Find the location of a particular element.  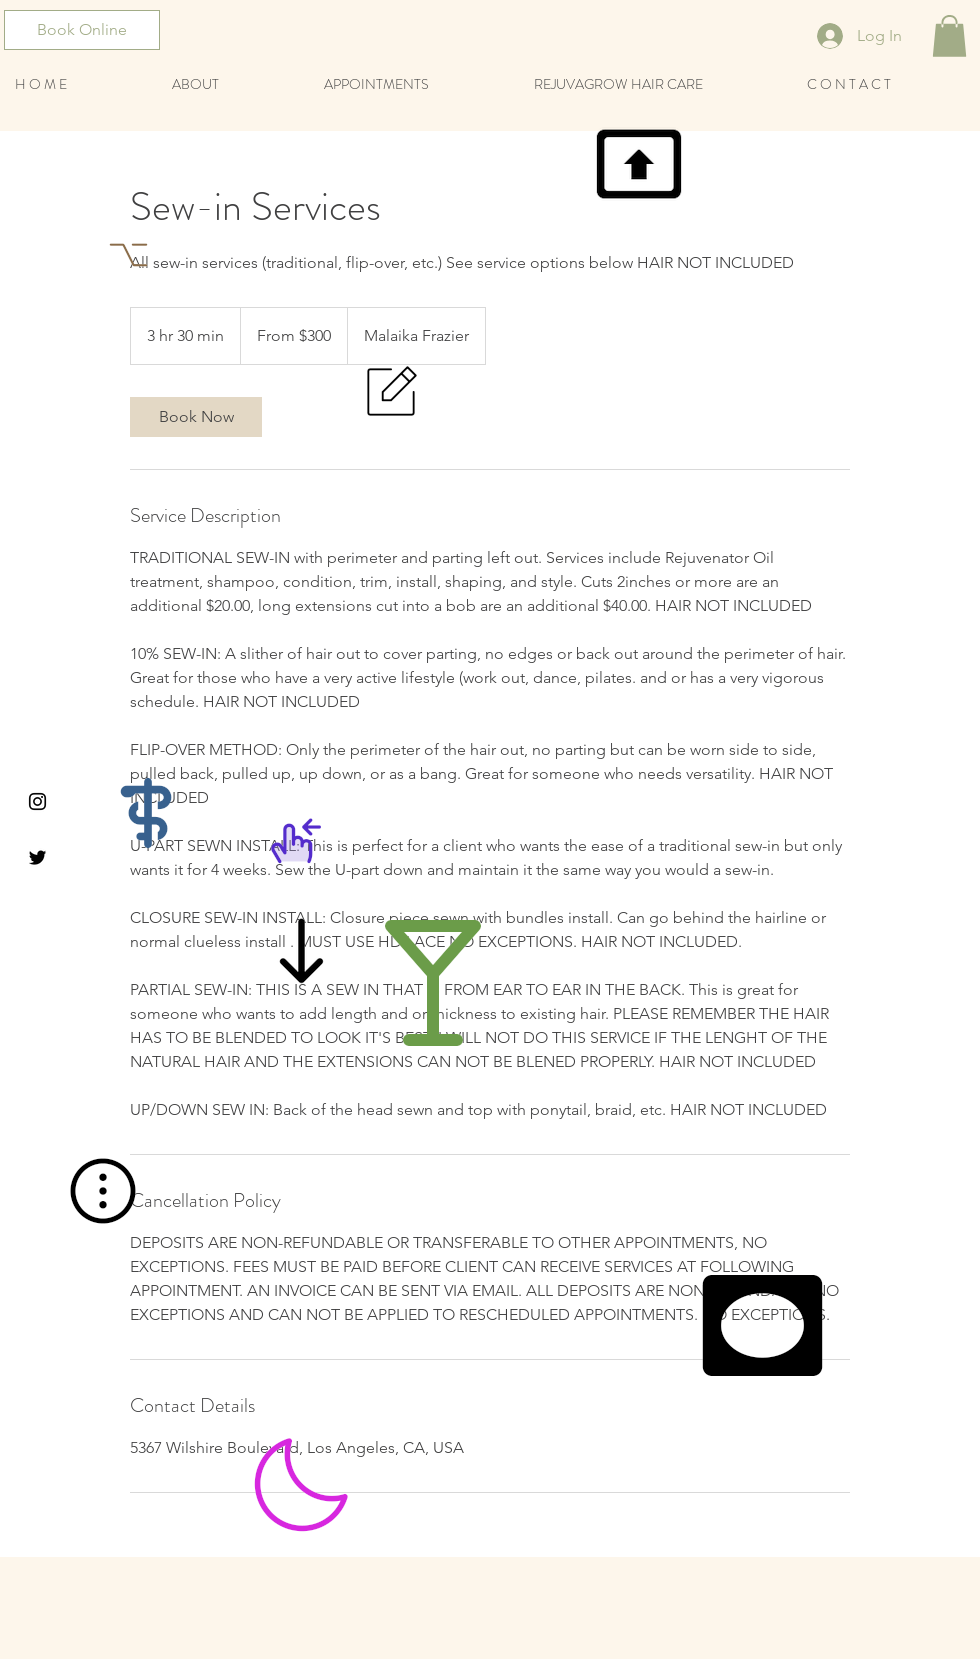

swipe left to navigate or dismiss is located at coordinates (293, 842).